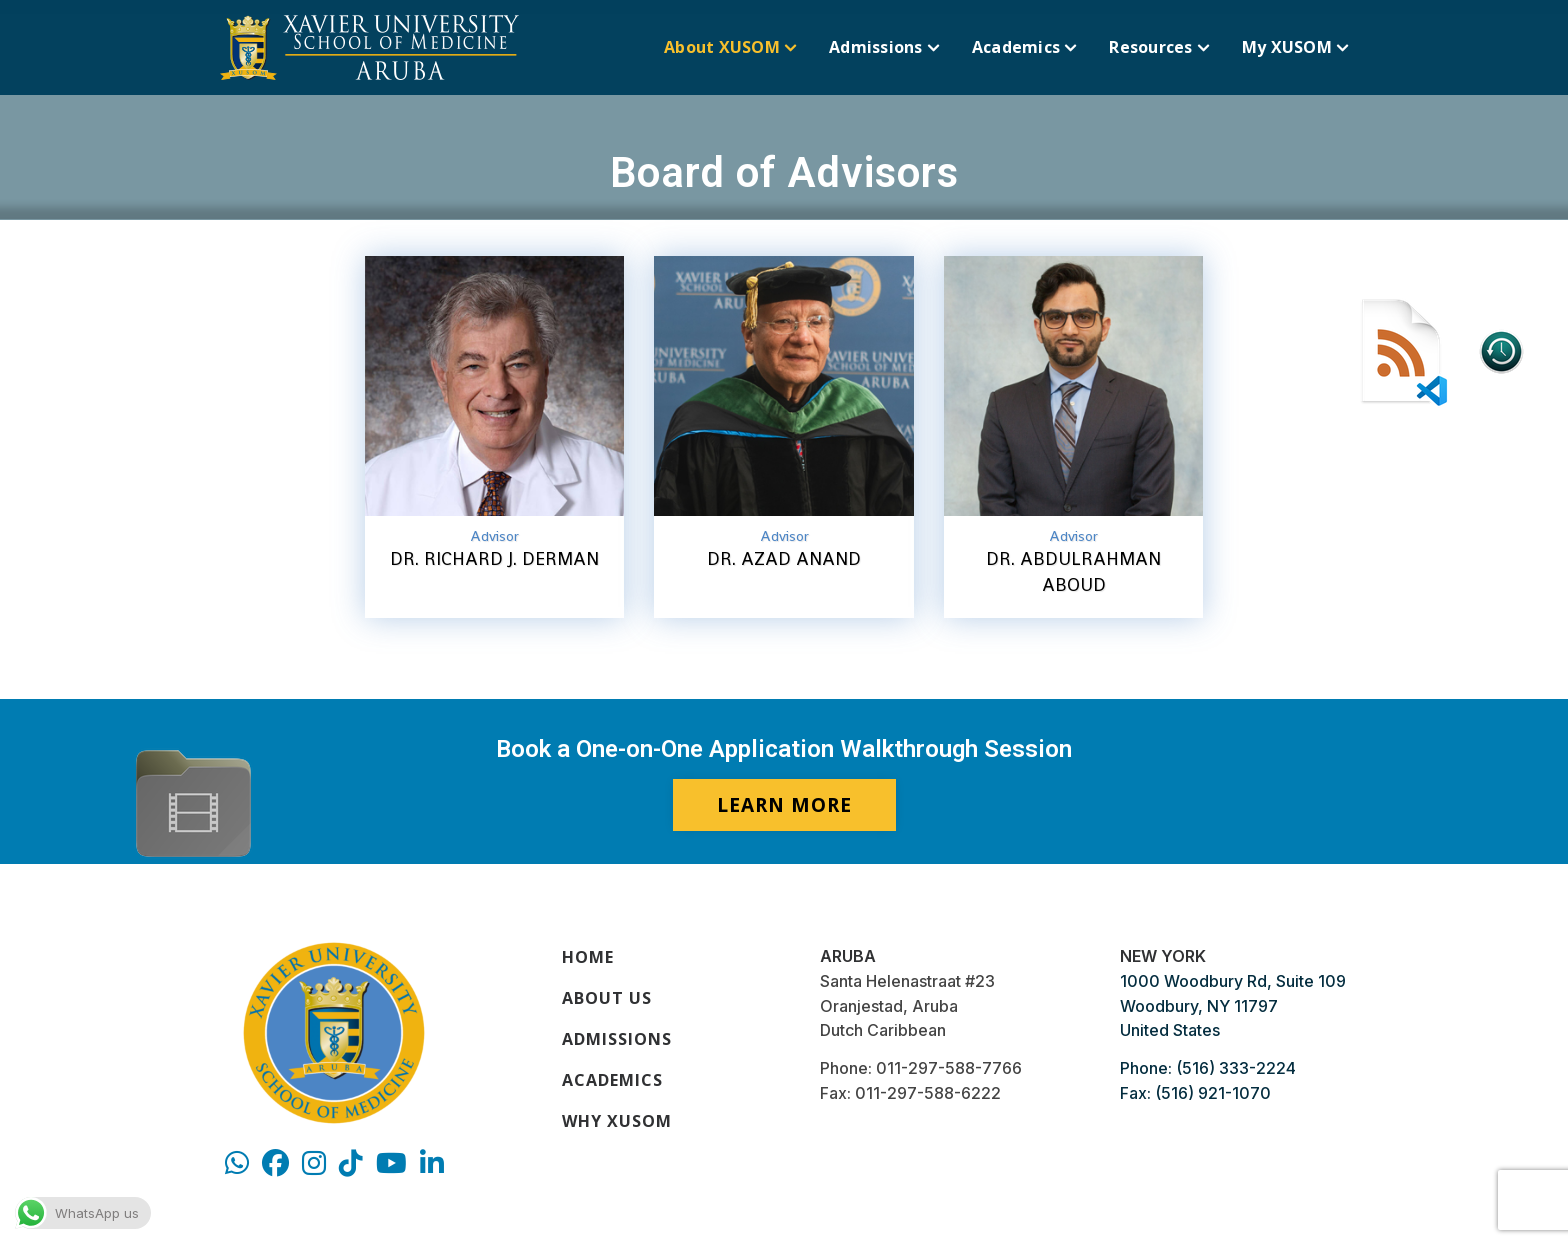 The width and height of the screenshot is (1568, 1244). Describe the element at coordinates (1401, 353) in the screenshot. I see `open or edit an xml file in visual studio code` at that location.